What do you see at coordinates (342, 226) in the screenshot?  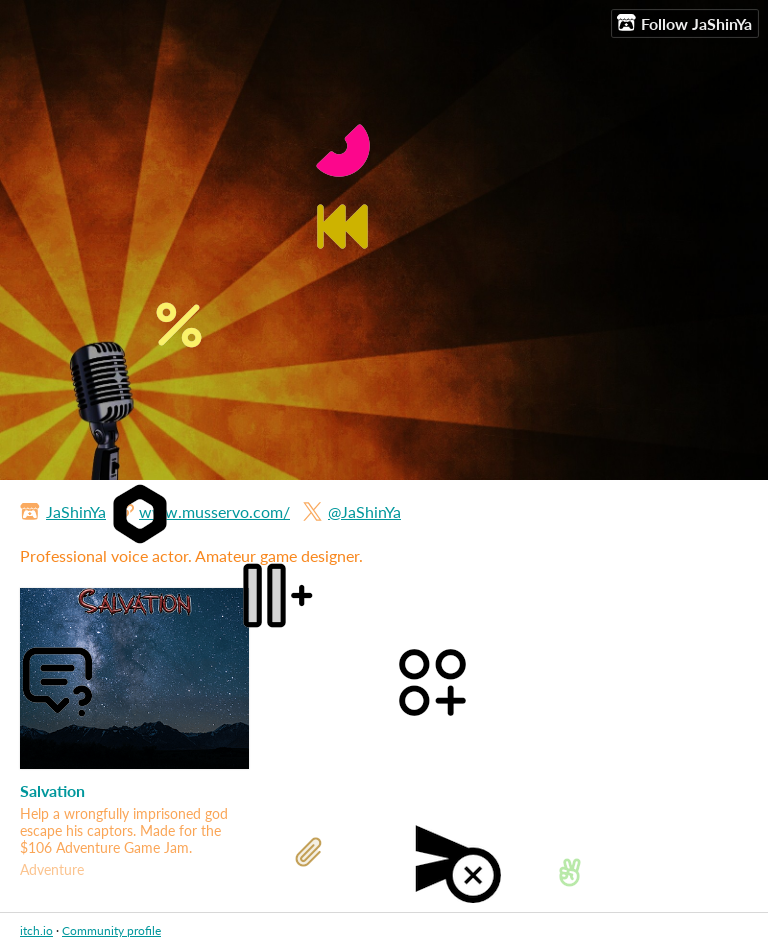 I see `skip to previous track` at bounding box center [342, 226].